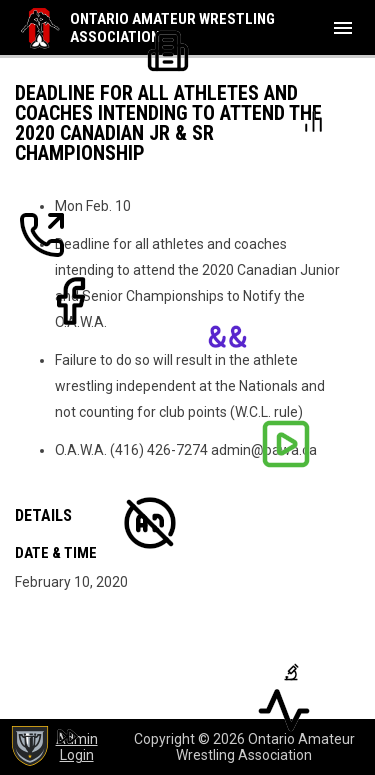 Image resolution: width=375 pixels, height=775 pixels. I want to click on make an outgoing call, so click(42, 235).